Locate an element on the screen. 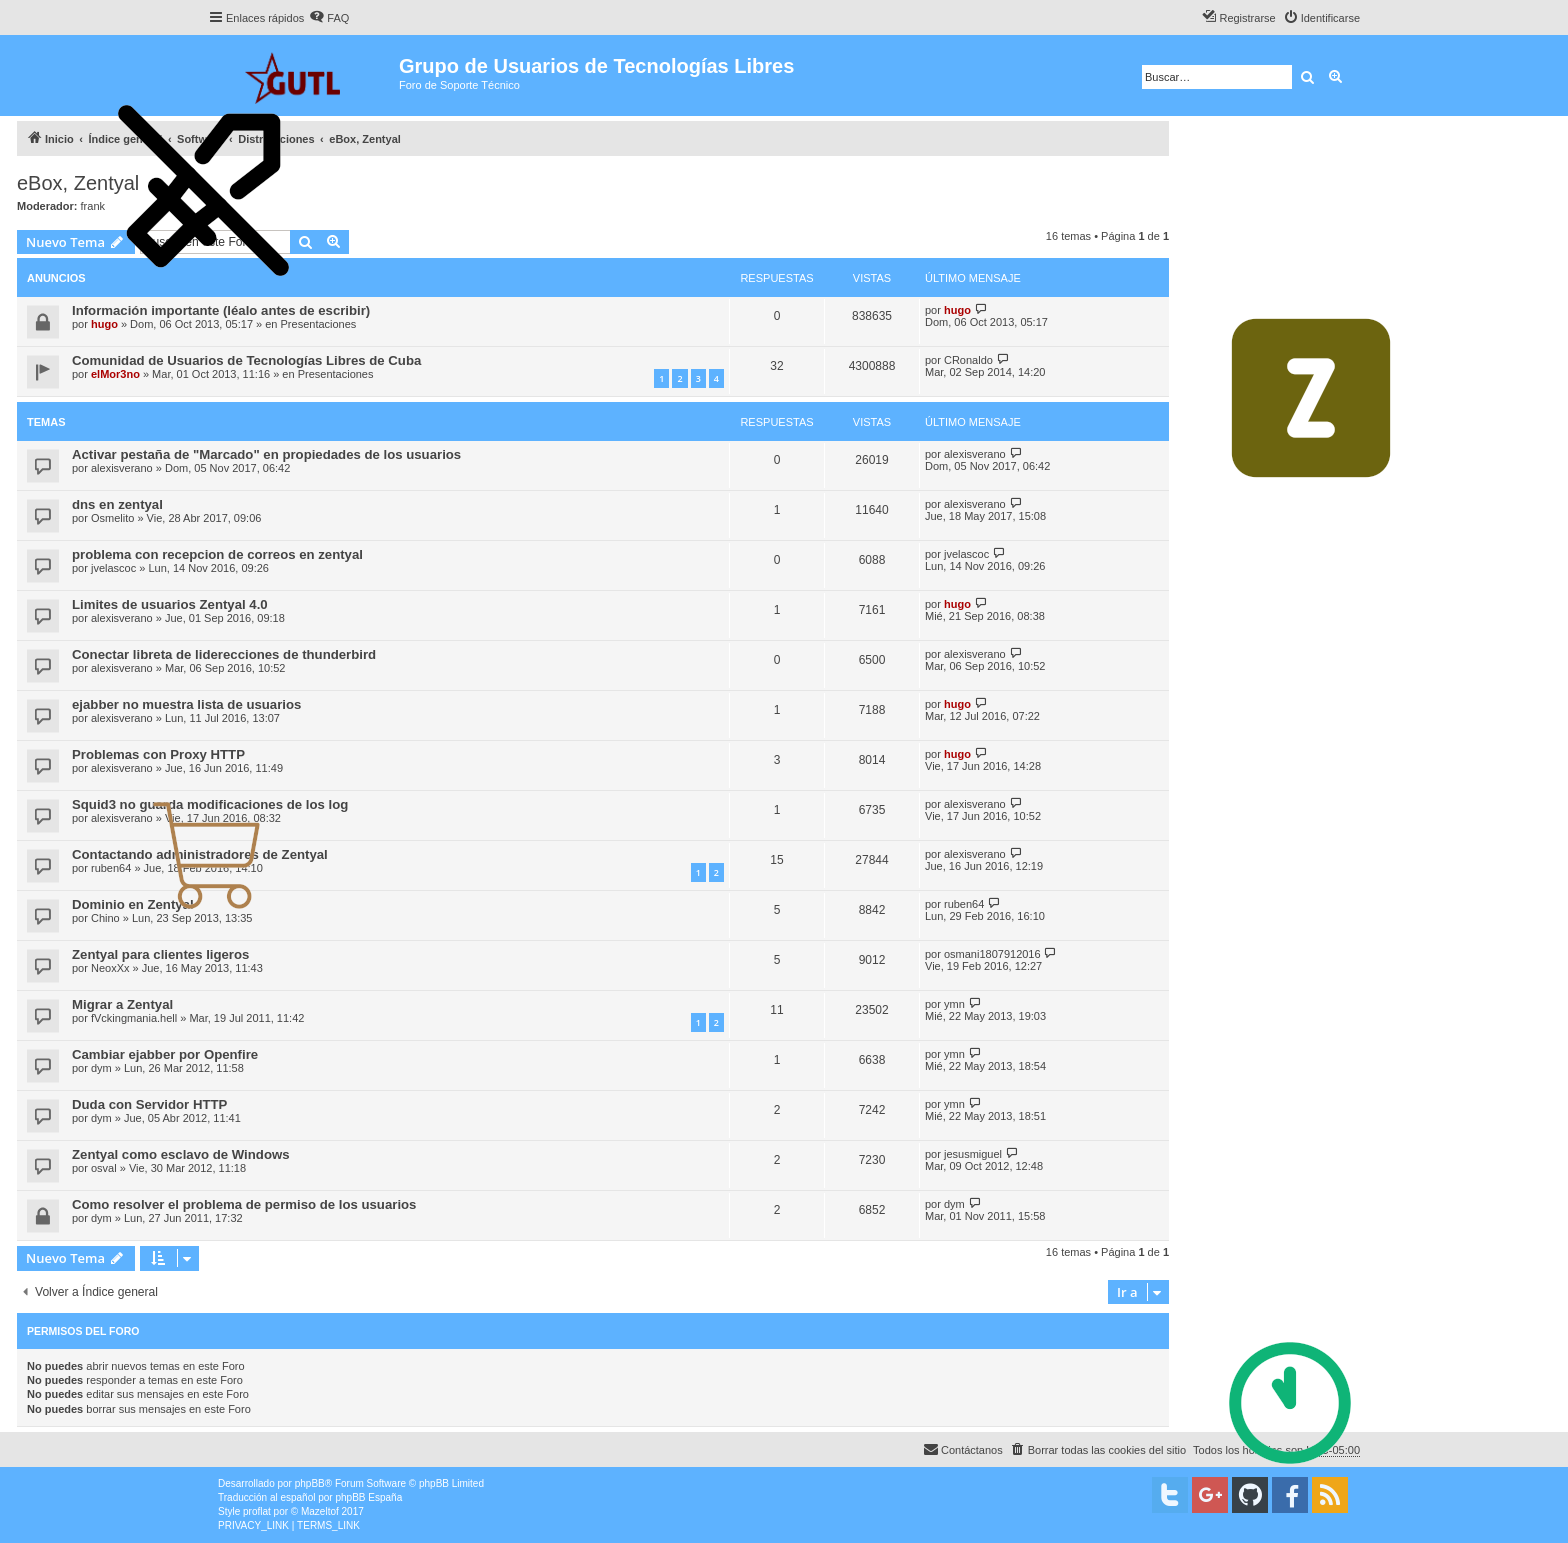 The image size is (1568, 1543). indicates the current time (11 o'clock) is located at coordinates (1290, 1403).